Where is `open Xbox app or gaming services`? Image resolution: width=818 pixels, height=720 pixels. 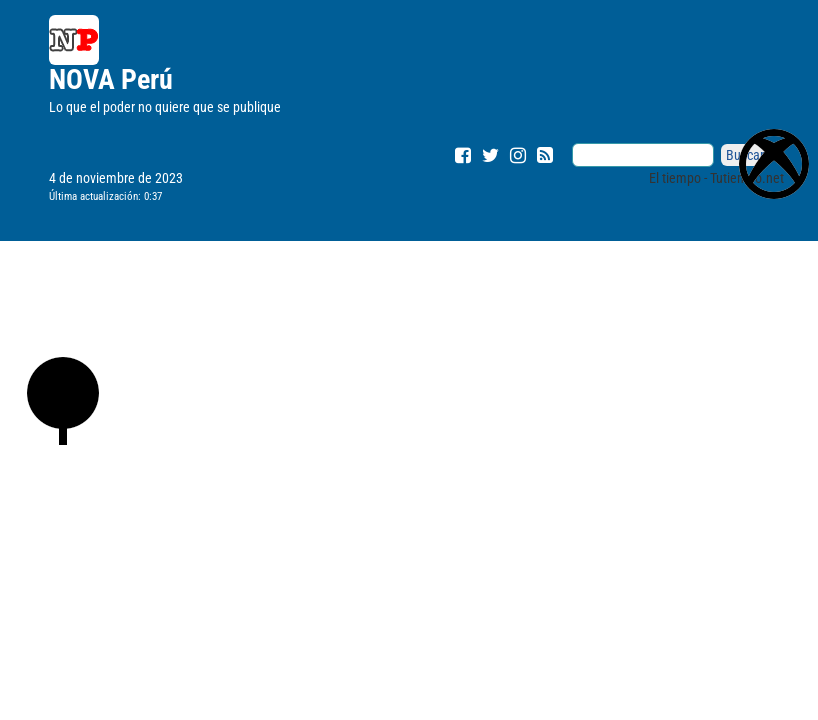 open Xbox app or gaming services is located at coordinates (774, 164).